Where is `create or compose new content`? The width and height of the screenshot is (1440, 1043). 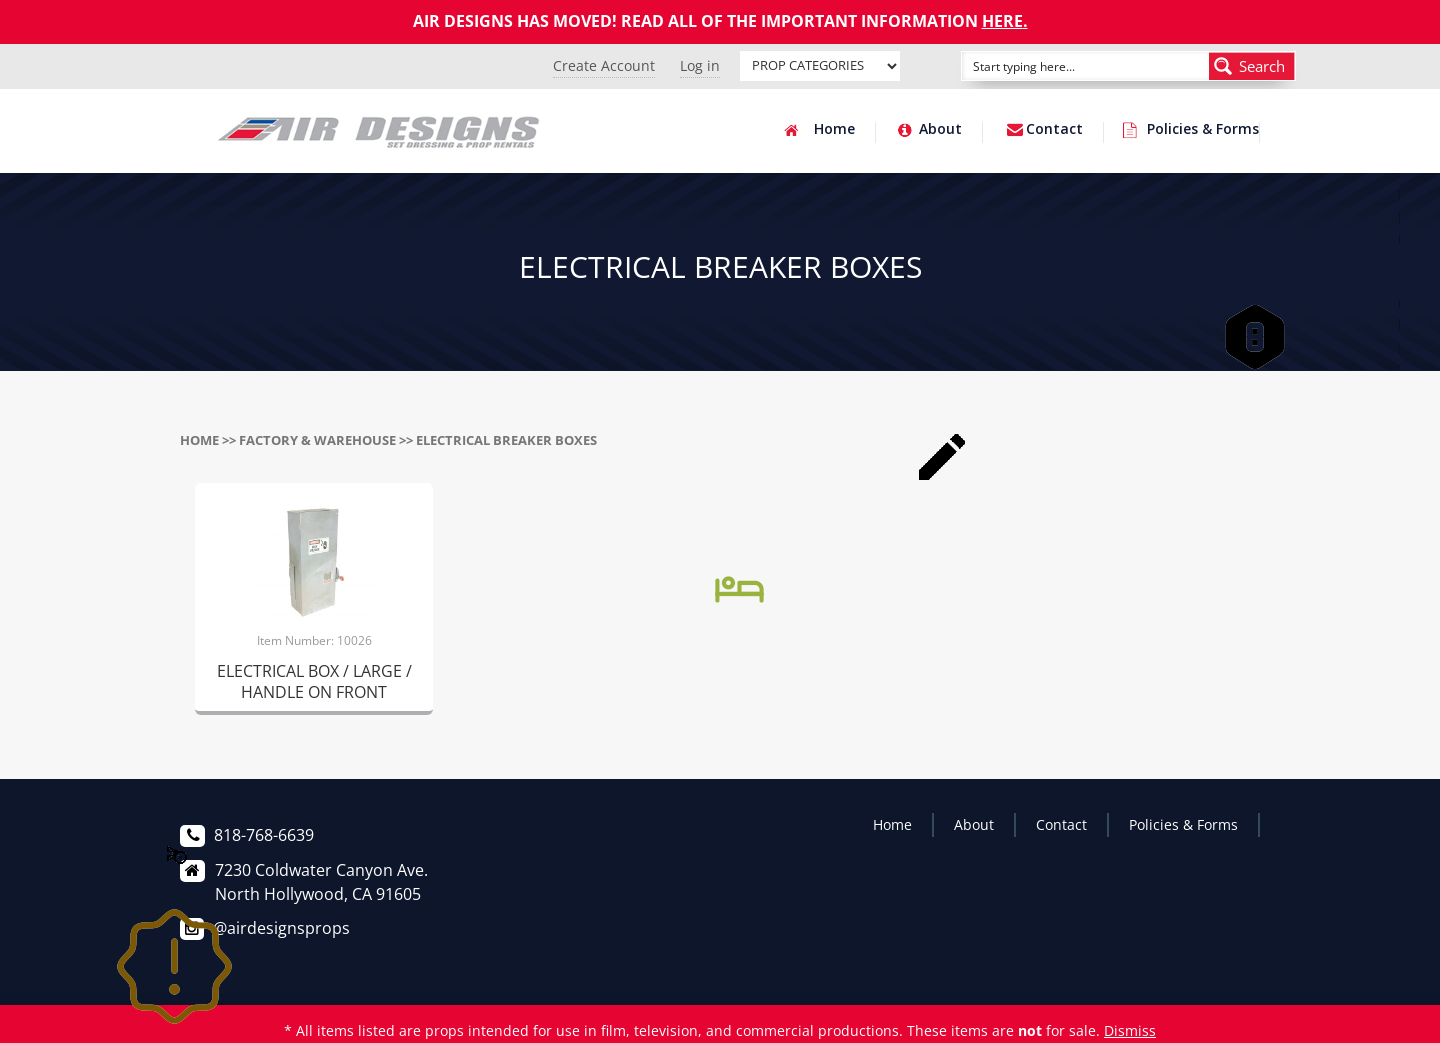
create or compose new content is located at coordinates (942, 457).